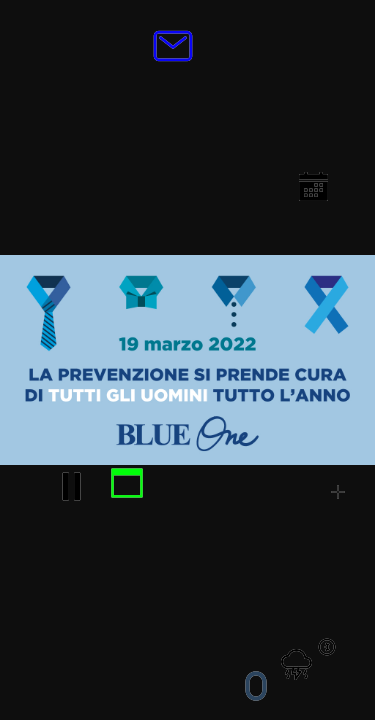 Image resolution: width=375 pixels, height=720 pixels. What do you see at coordinates (173, 46) in the screenshot?
I see `open your email inbox` at bounding box center [173, 46].